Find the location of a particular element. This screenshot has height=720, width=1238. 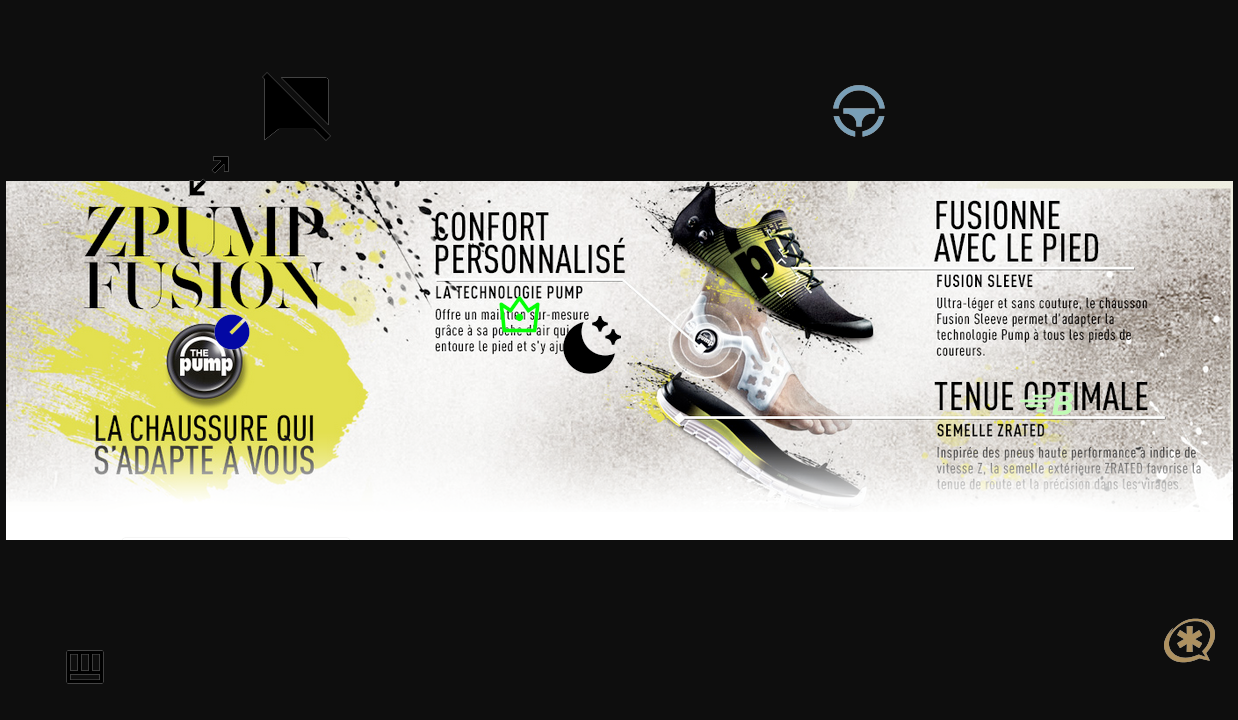

enable dark mode or night theme is located at coordinates (589, 347).